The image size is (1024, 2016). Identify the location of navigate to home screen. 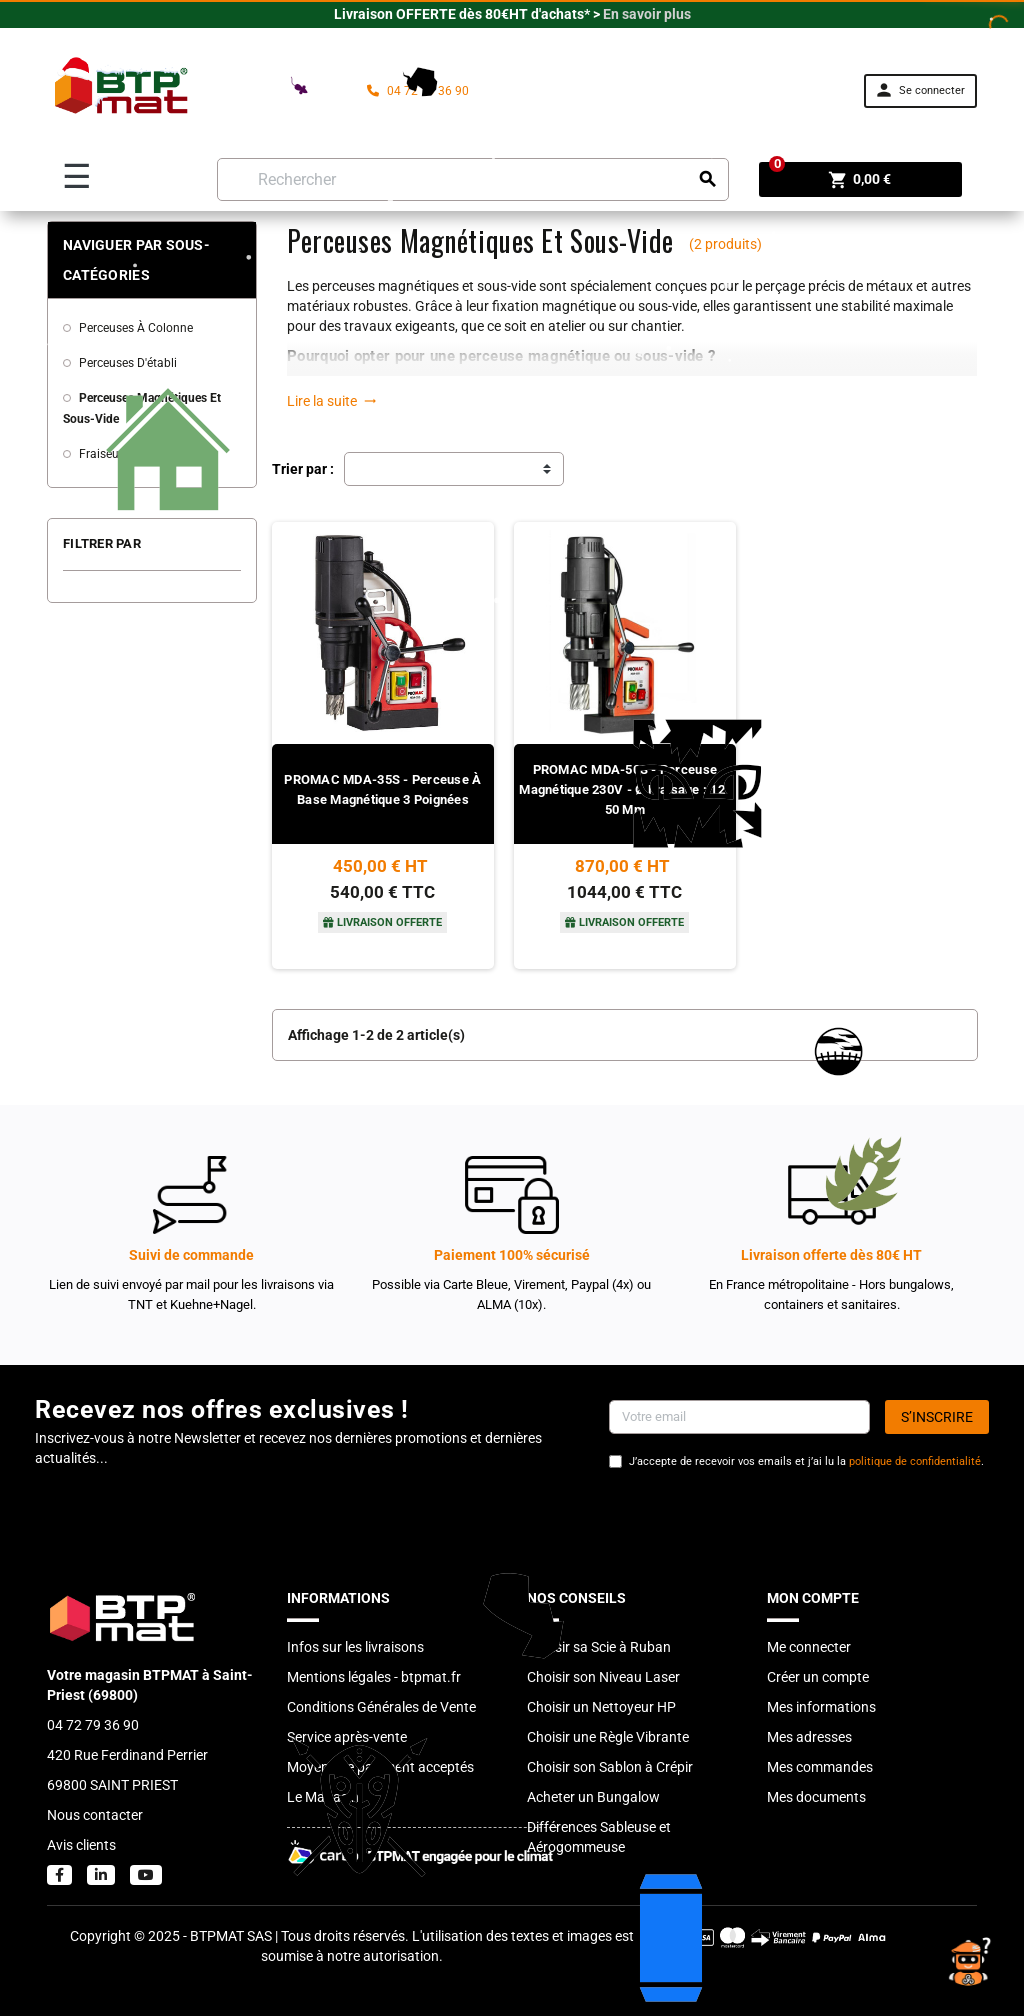
(168, 450).